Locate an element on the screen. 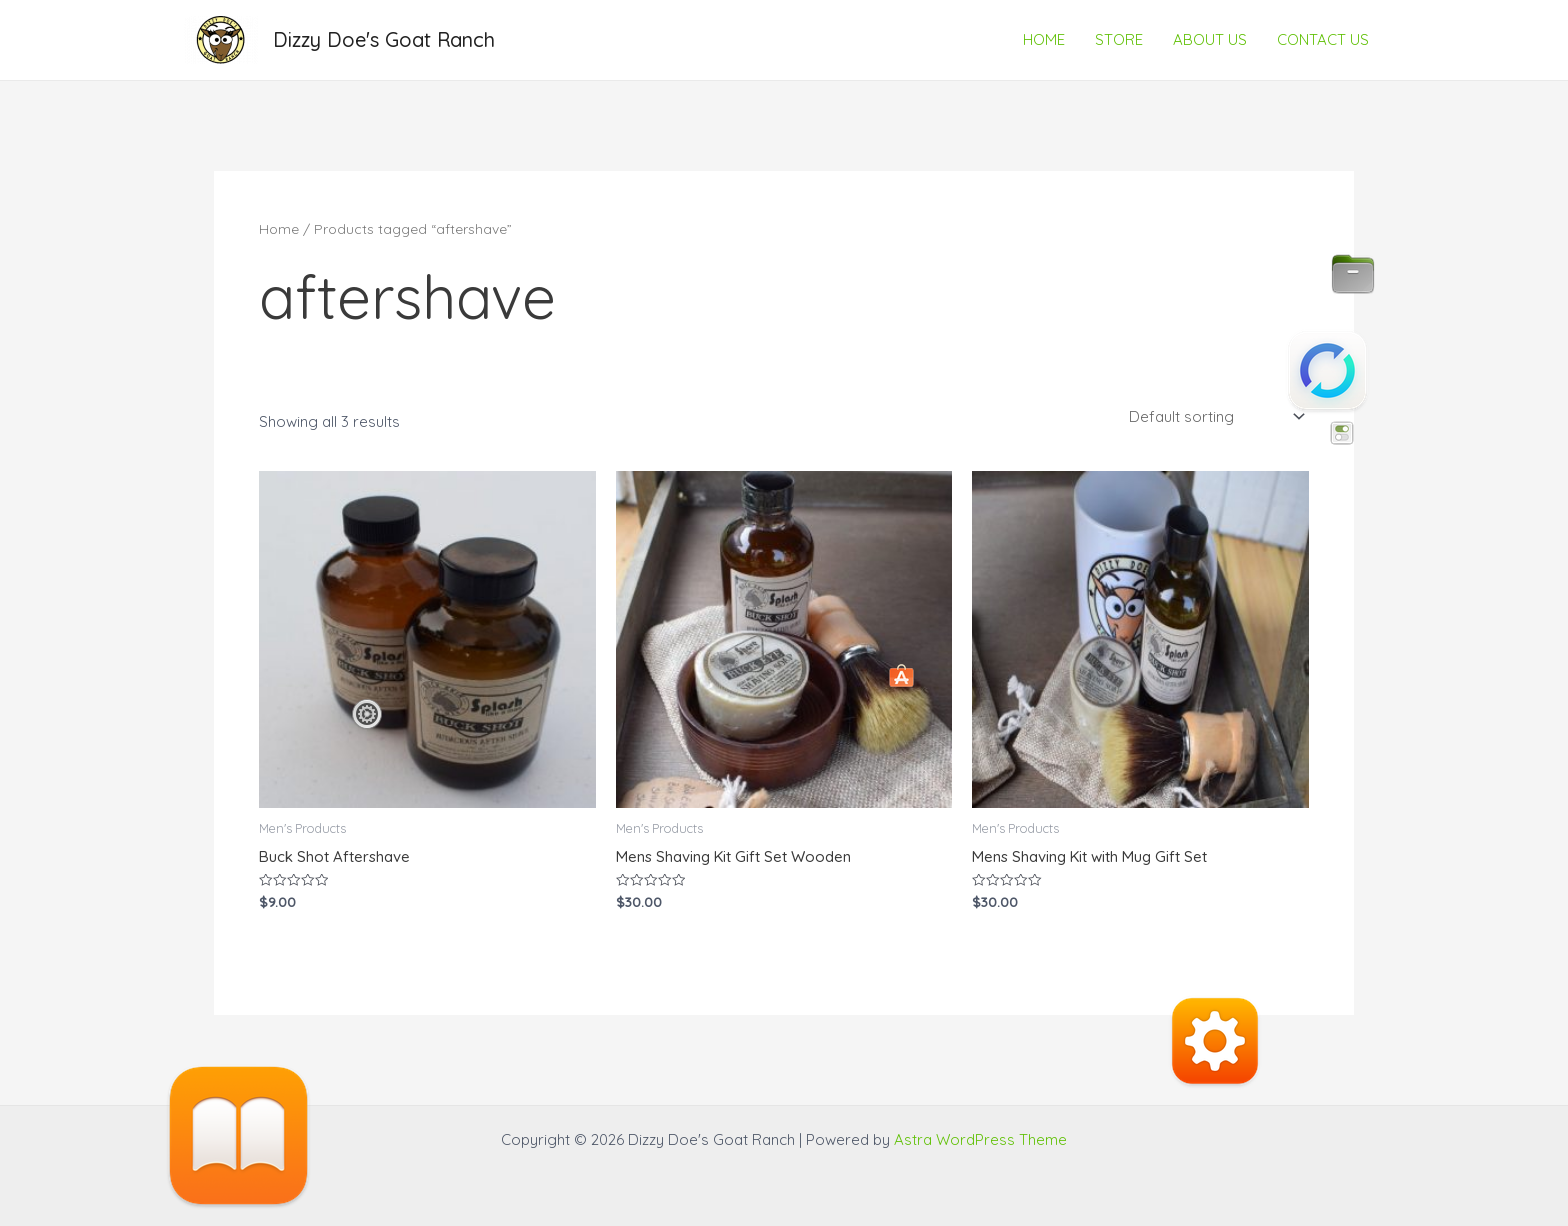 The width and height of the screenshot is (1568, 1226). open the file manager application is located at coordinates (1353, 274).